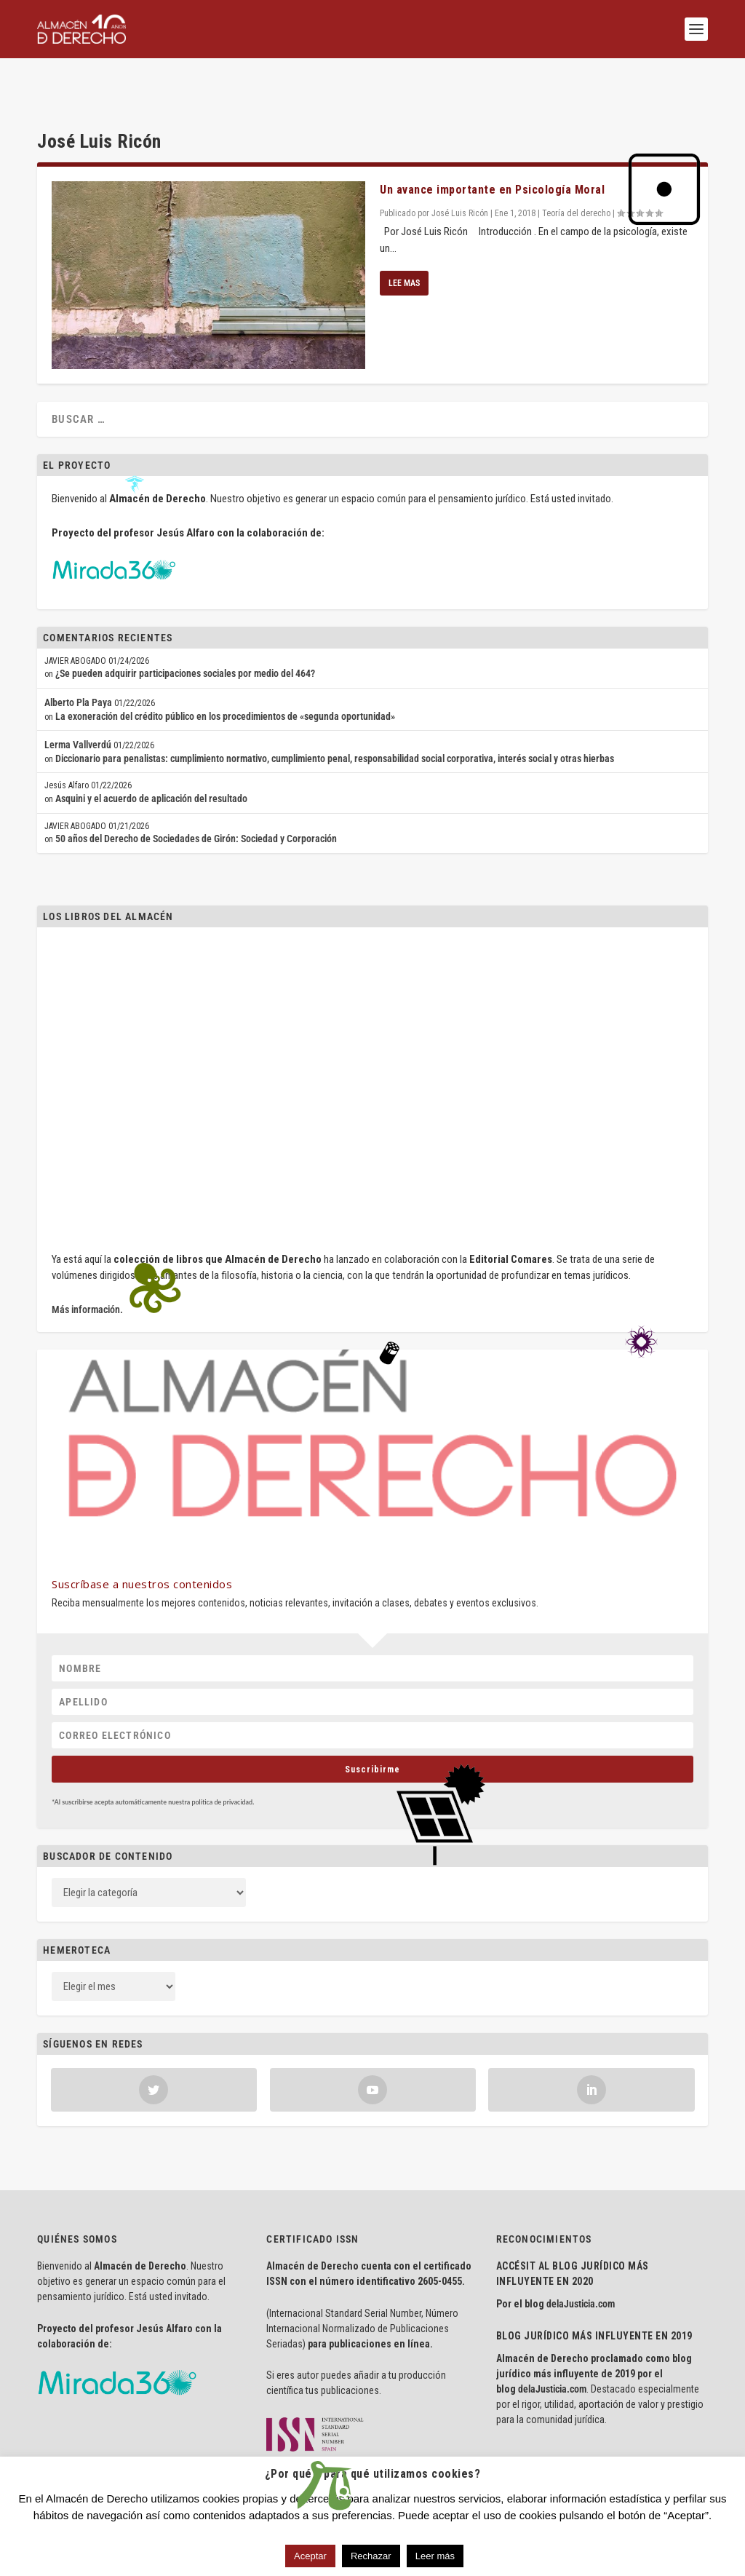 This screenshot has width=745, height=2576. Describe the element at coordinates (664, 189) in the screenshot. I see `roll the dice or trigger random selection` at that location.